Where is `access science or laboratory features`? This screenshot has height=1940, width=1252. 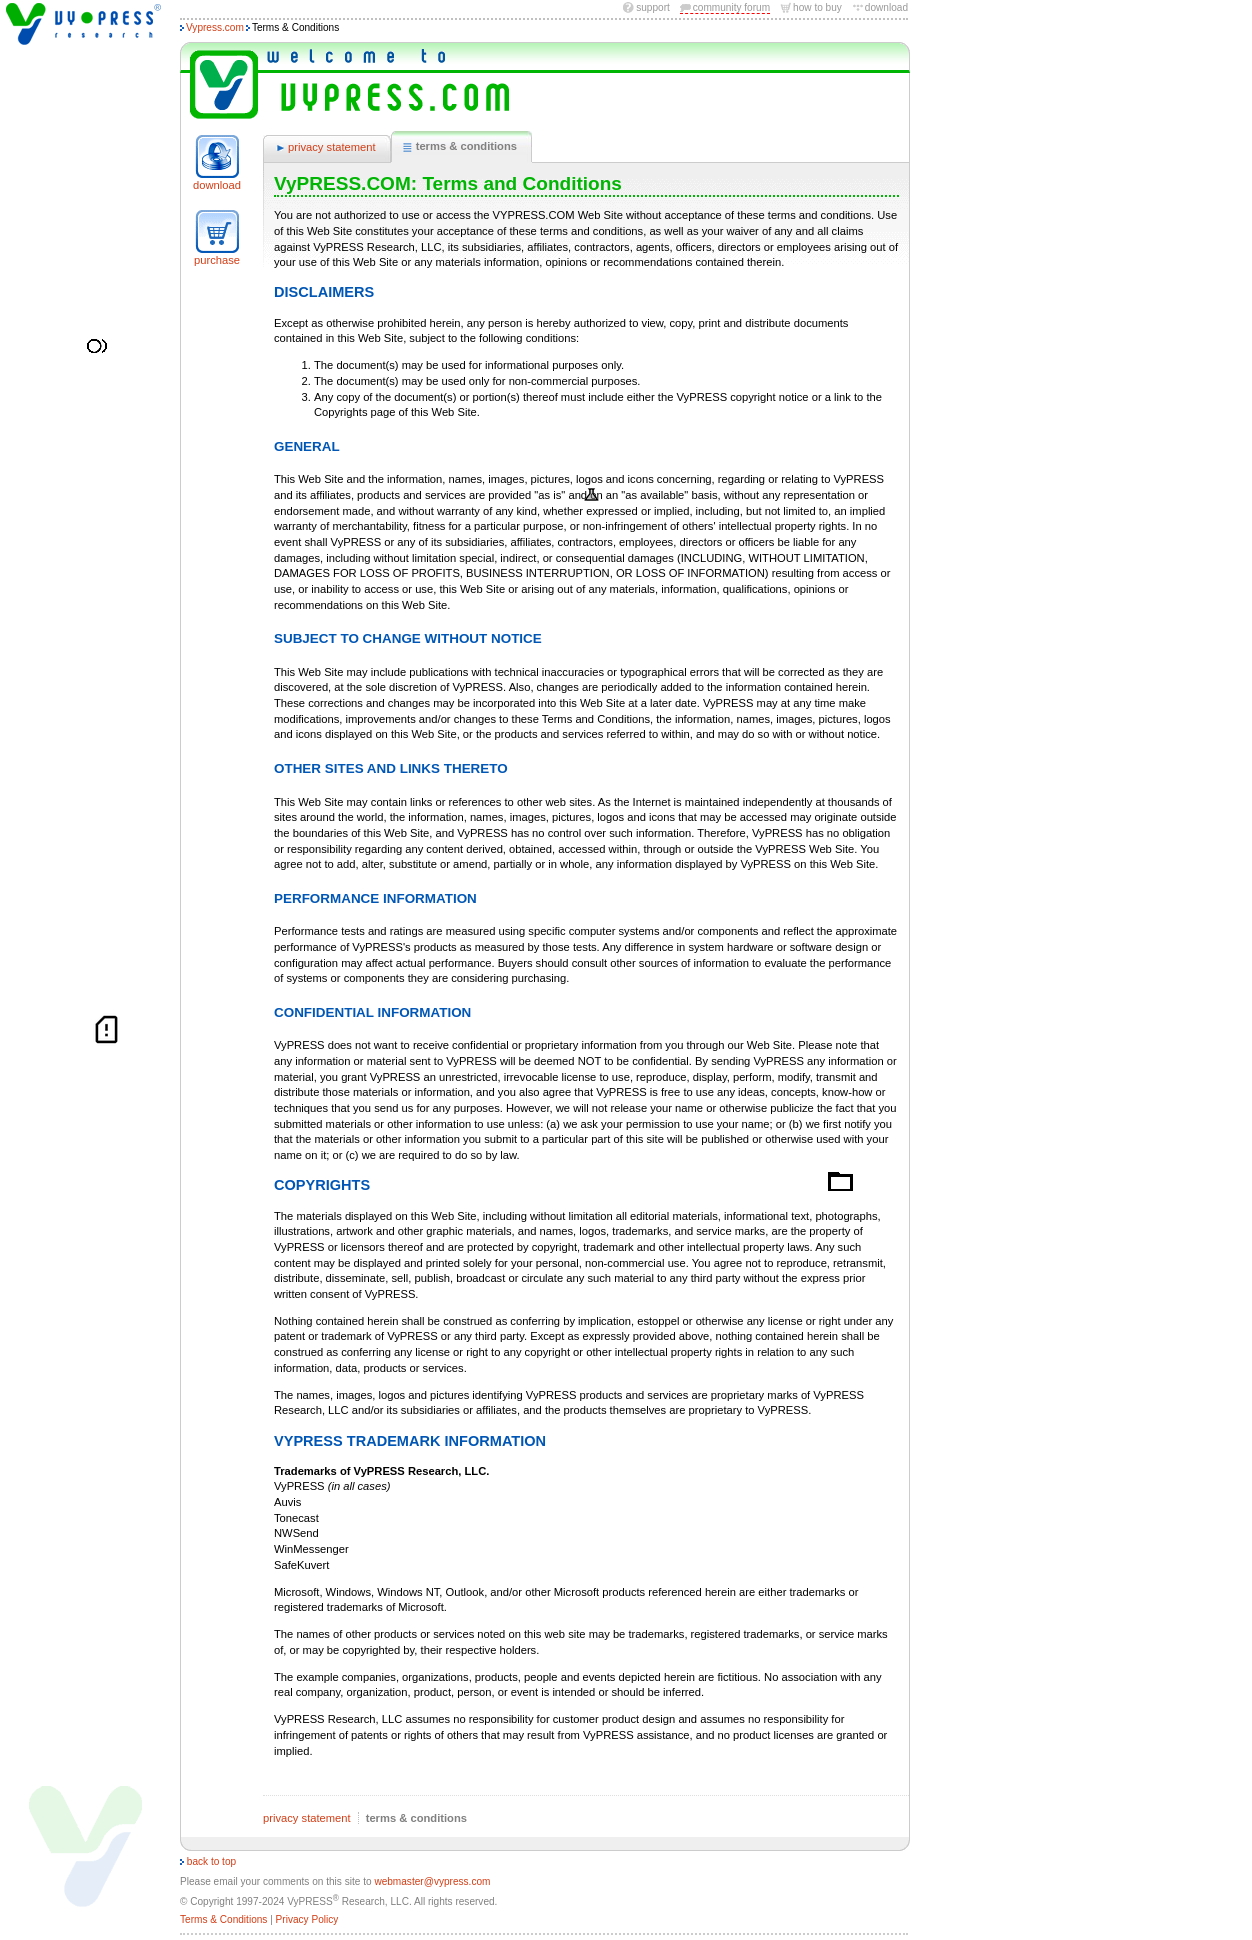
access science or laboratory features is located at coordinates (591, 494).